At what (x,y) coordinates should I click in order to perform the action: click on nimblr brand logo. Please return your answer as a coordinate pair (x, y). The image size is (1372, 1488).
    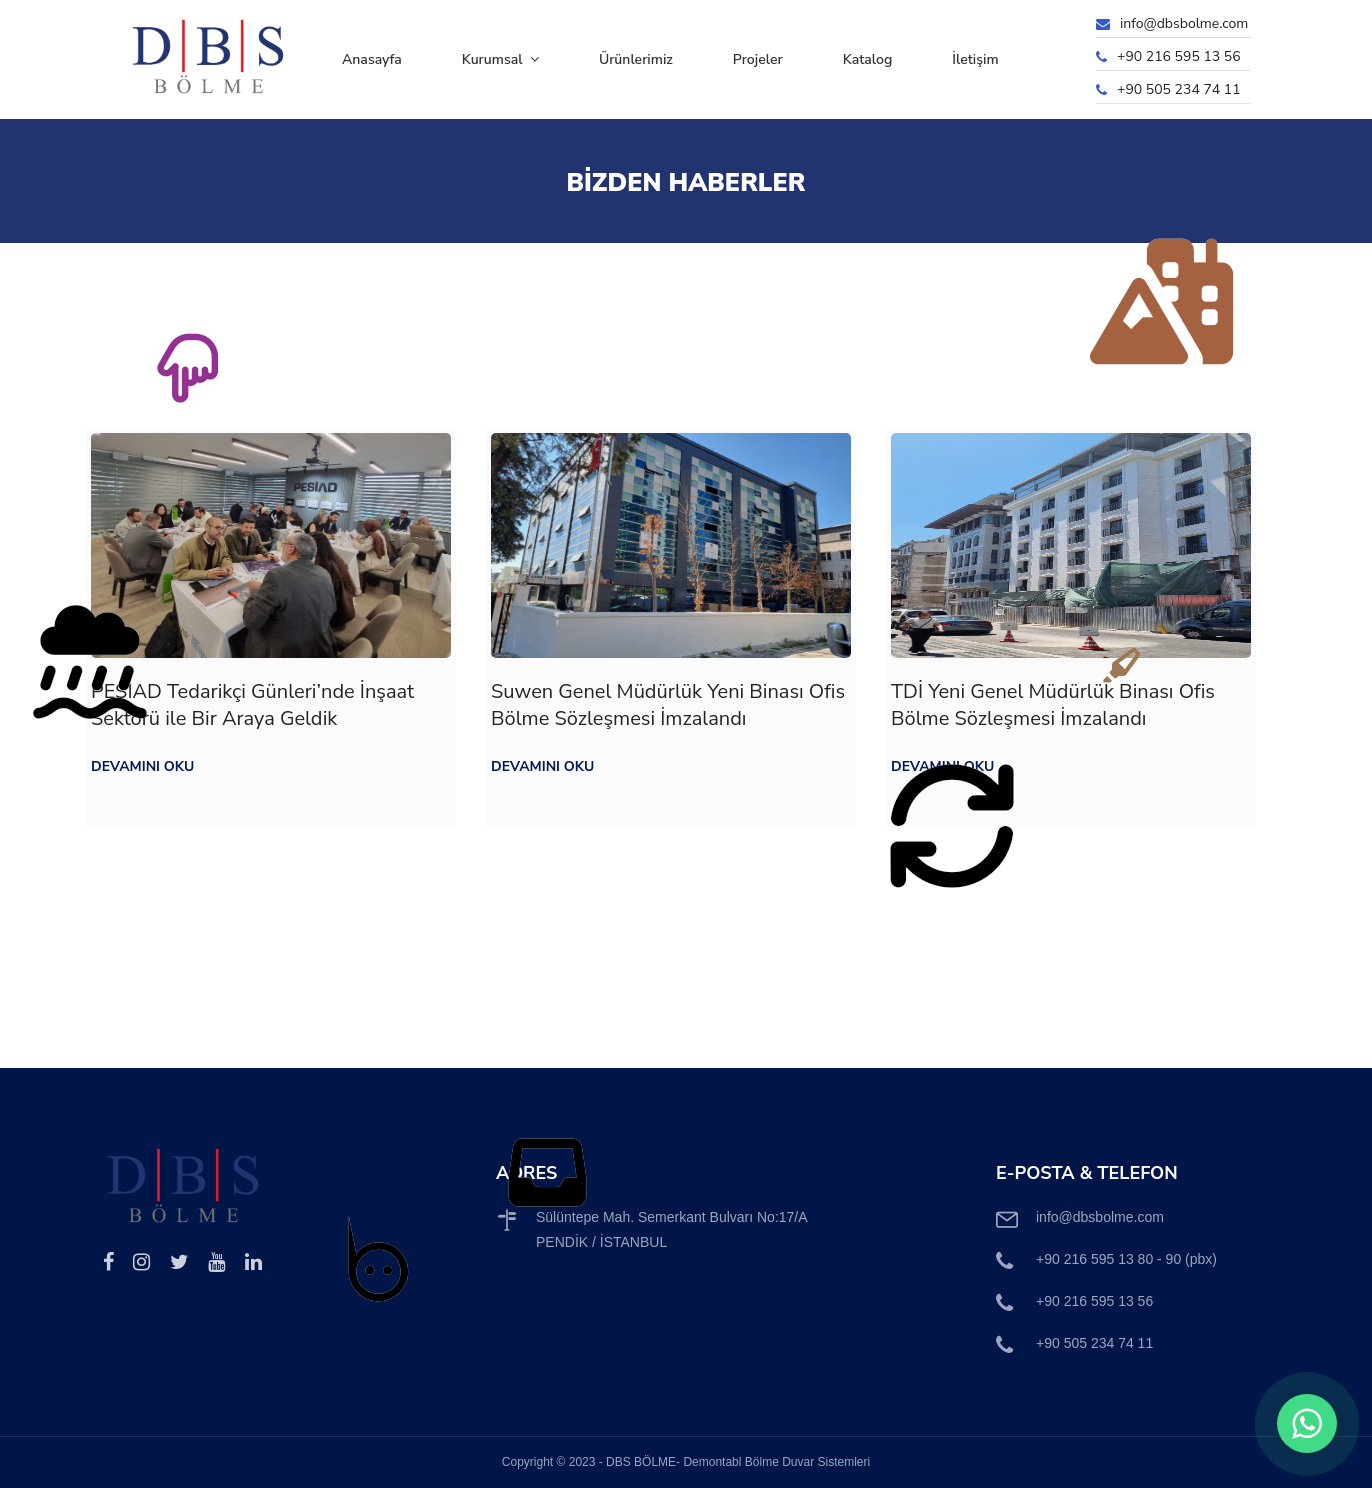
    Looking at the image, I should click on (378, 1258).